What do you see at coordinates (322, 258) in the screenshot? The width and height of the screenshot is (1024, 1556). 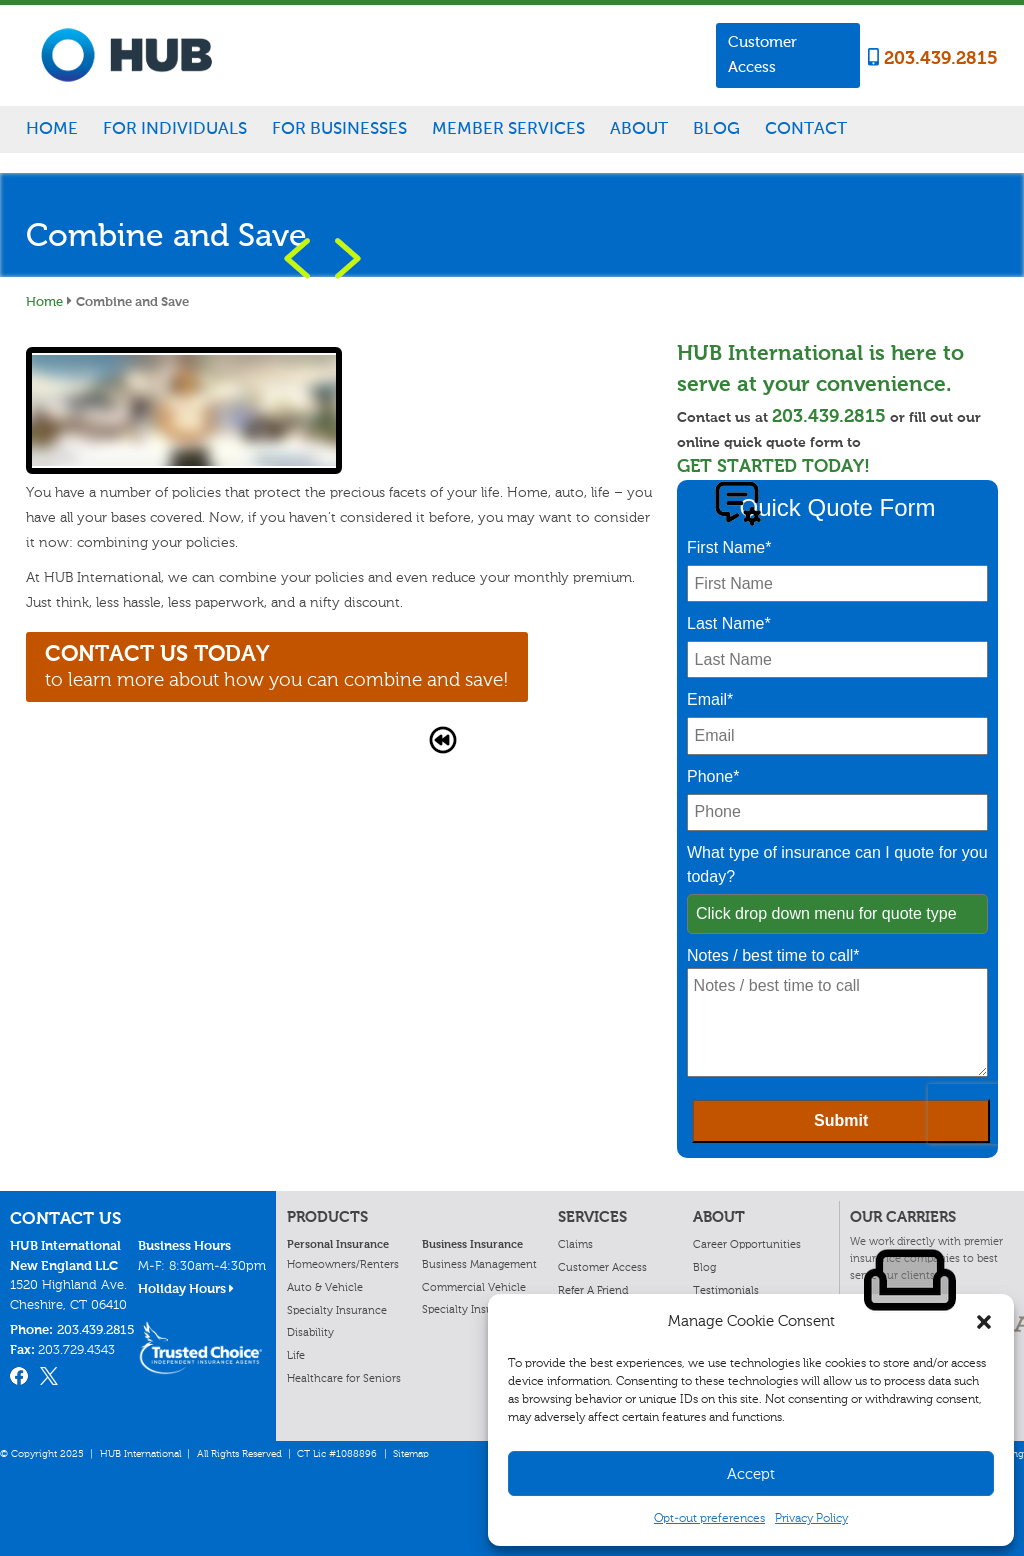 I see `view or edit source code` at bounding box center [322, 258].